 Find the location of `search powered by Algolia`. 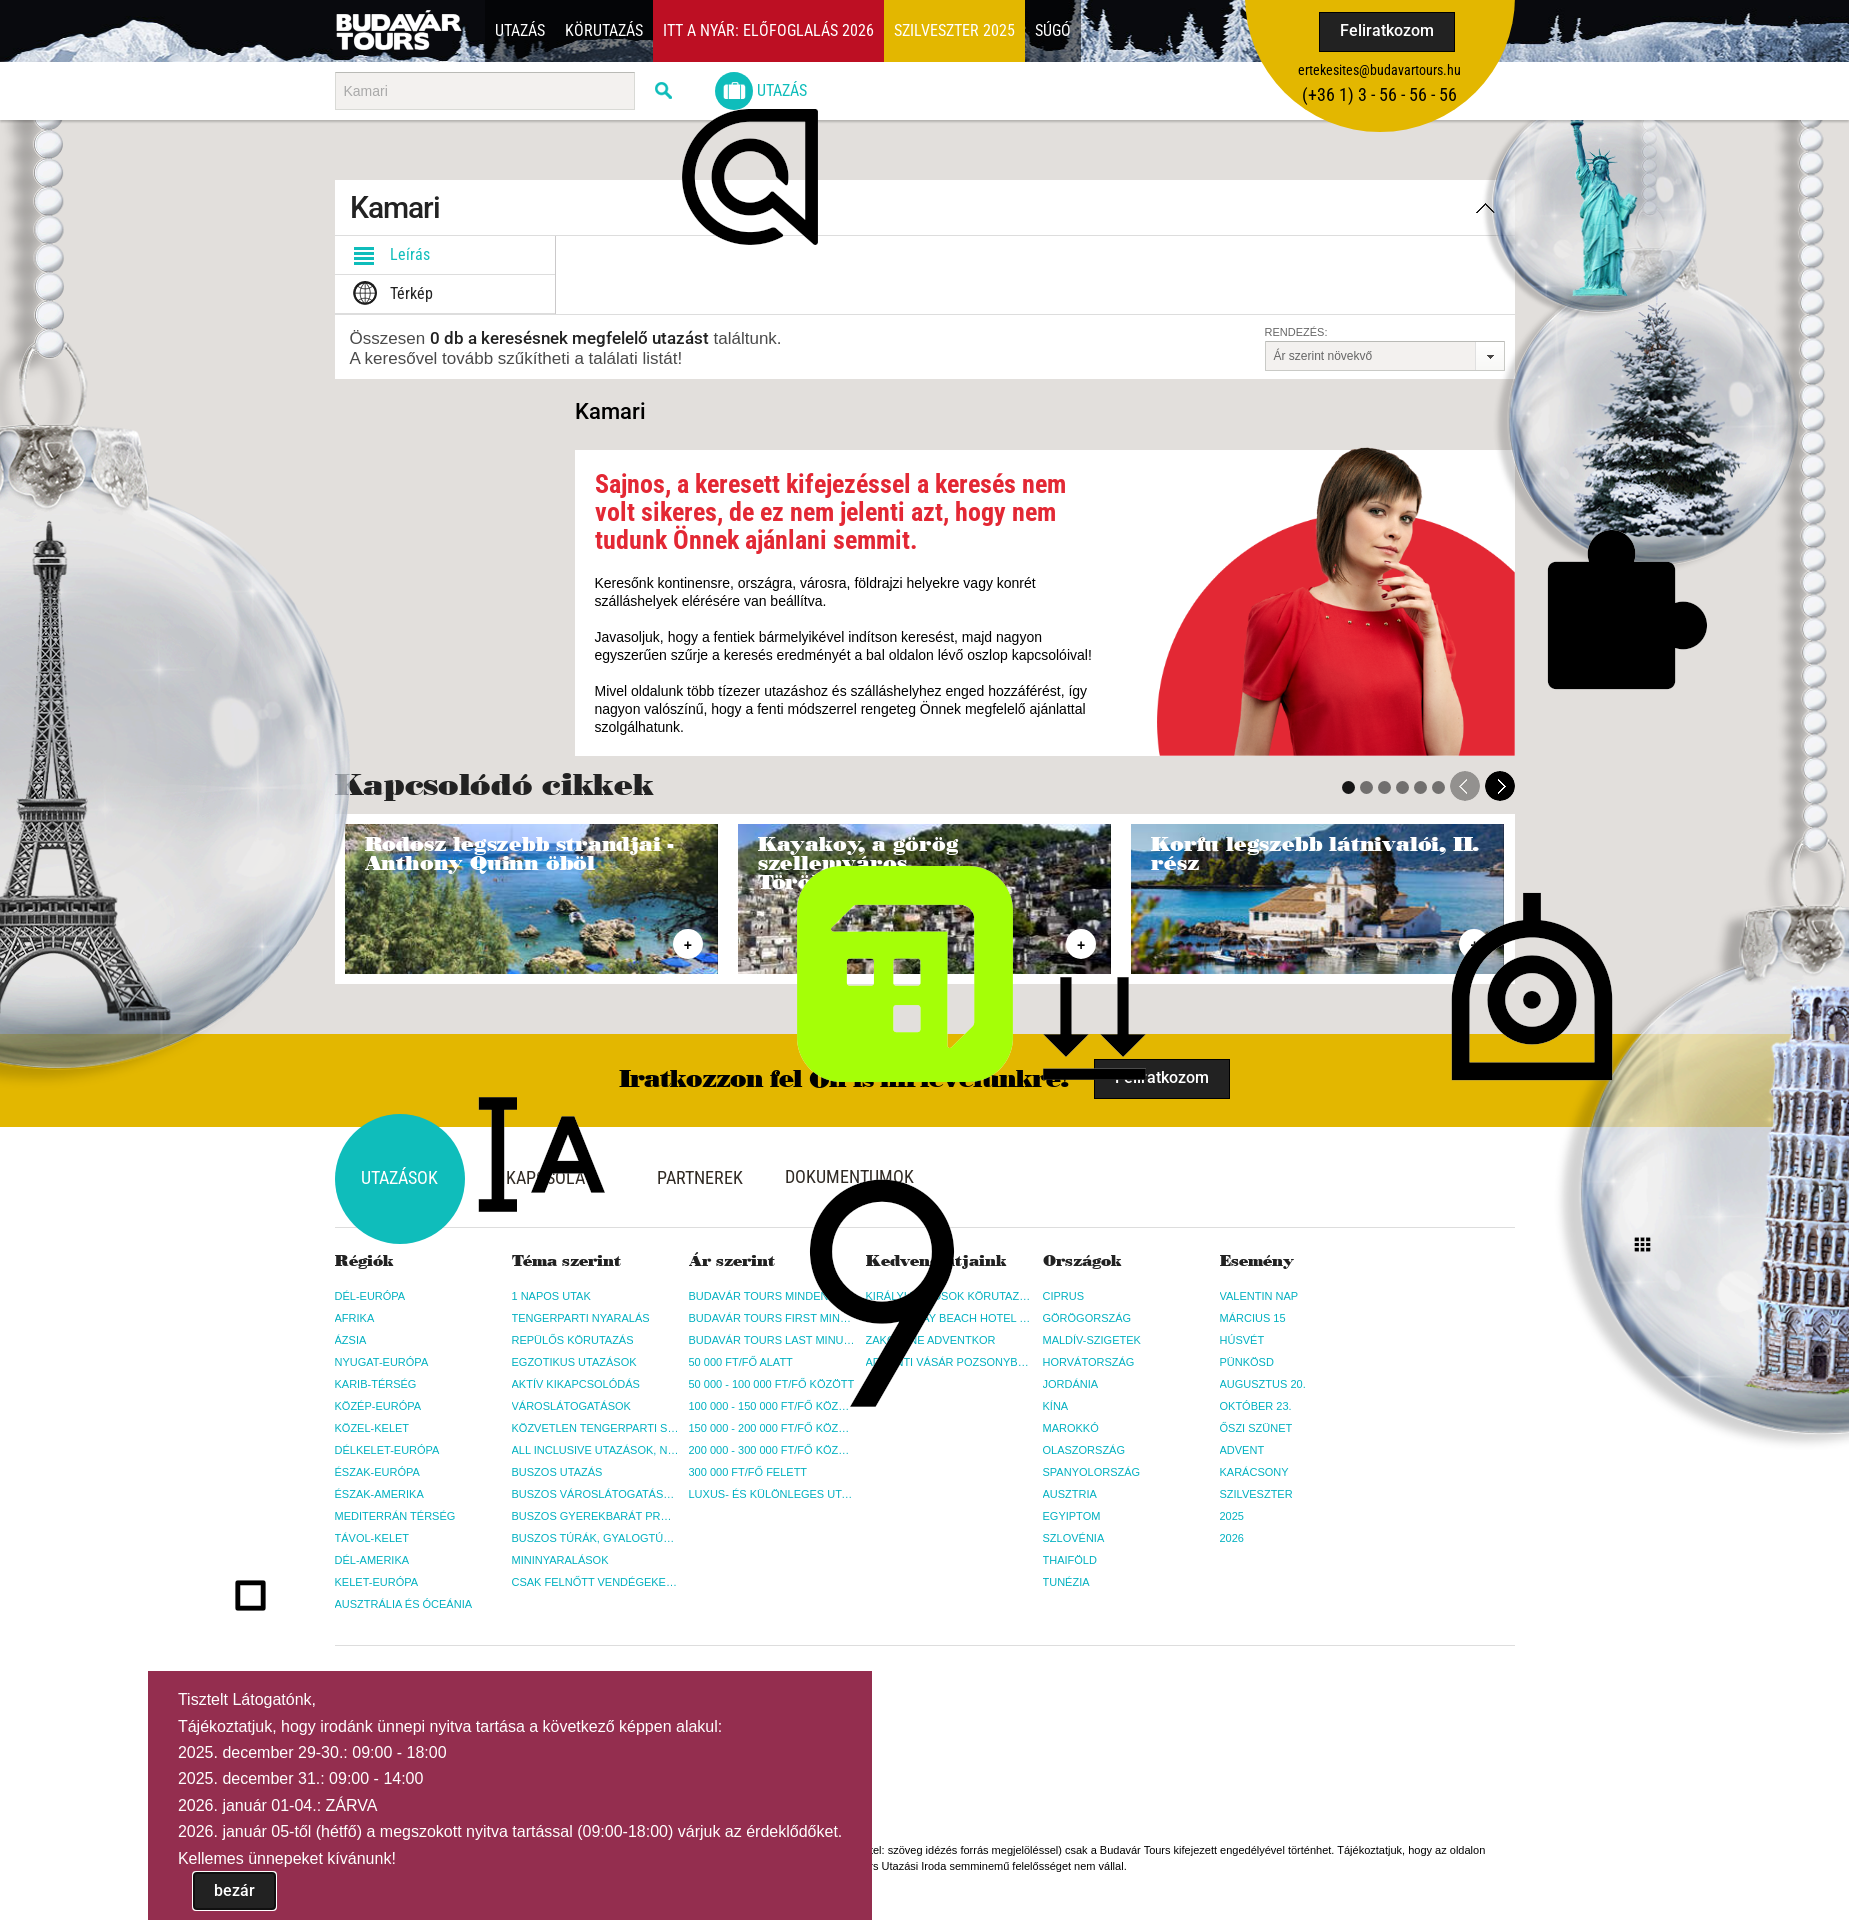

search powered by Algolia is located at coordinates (750, 177).